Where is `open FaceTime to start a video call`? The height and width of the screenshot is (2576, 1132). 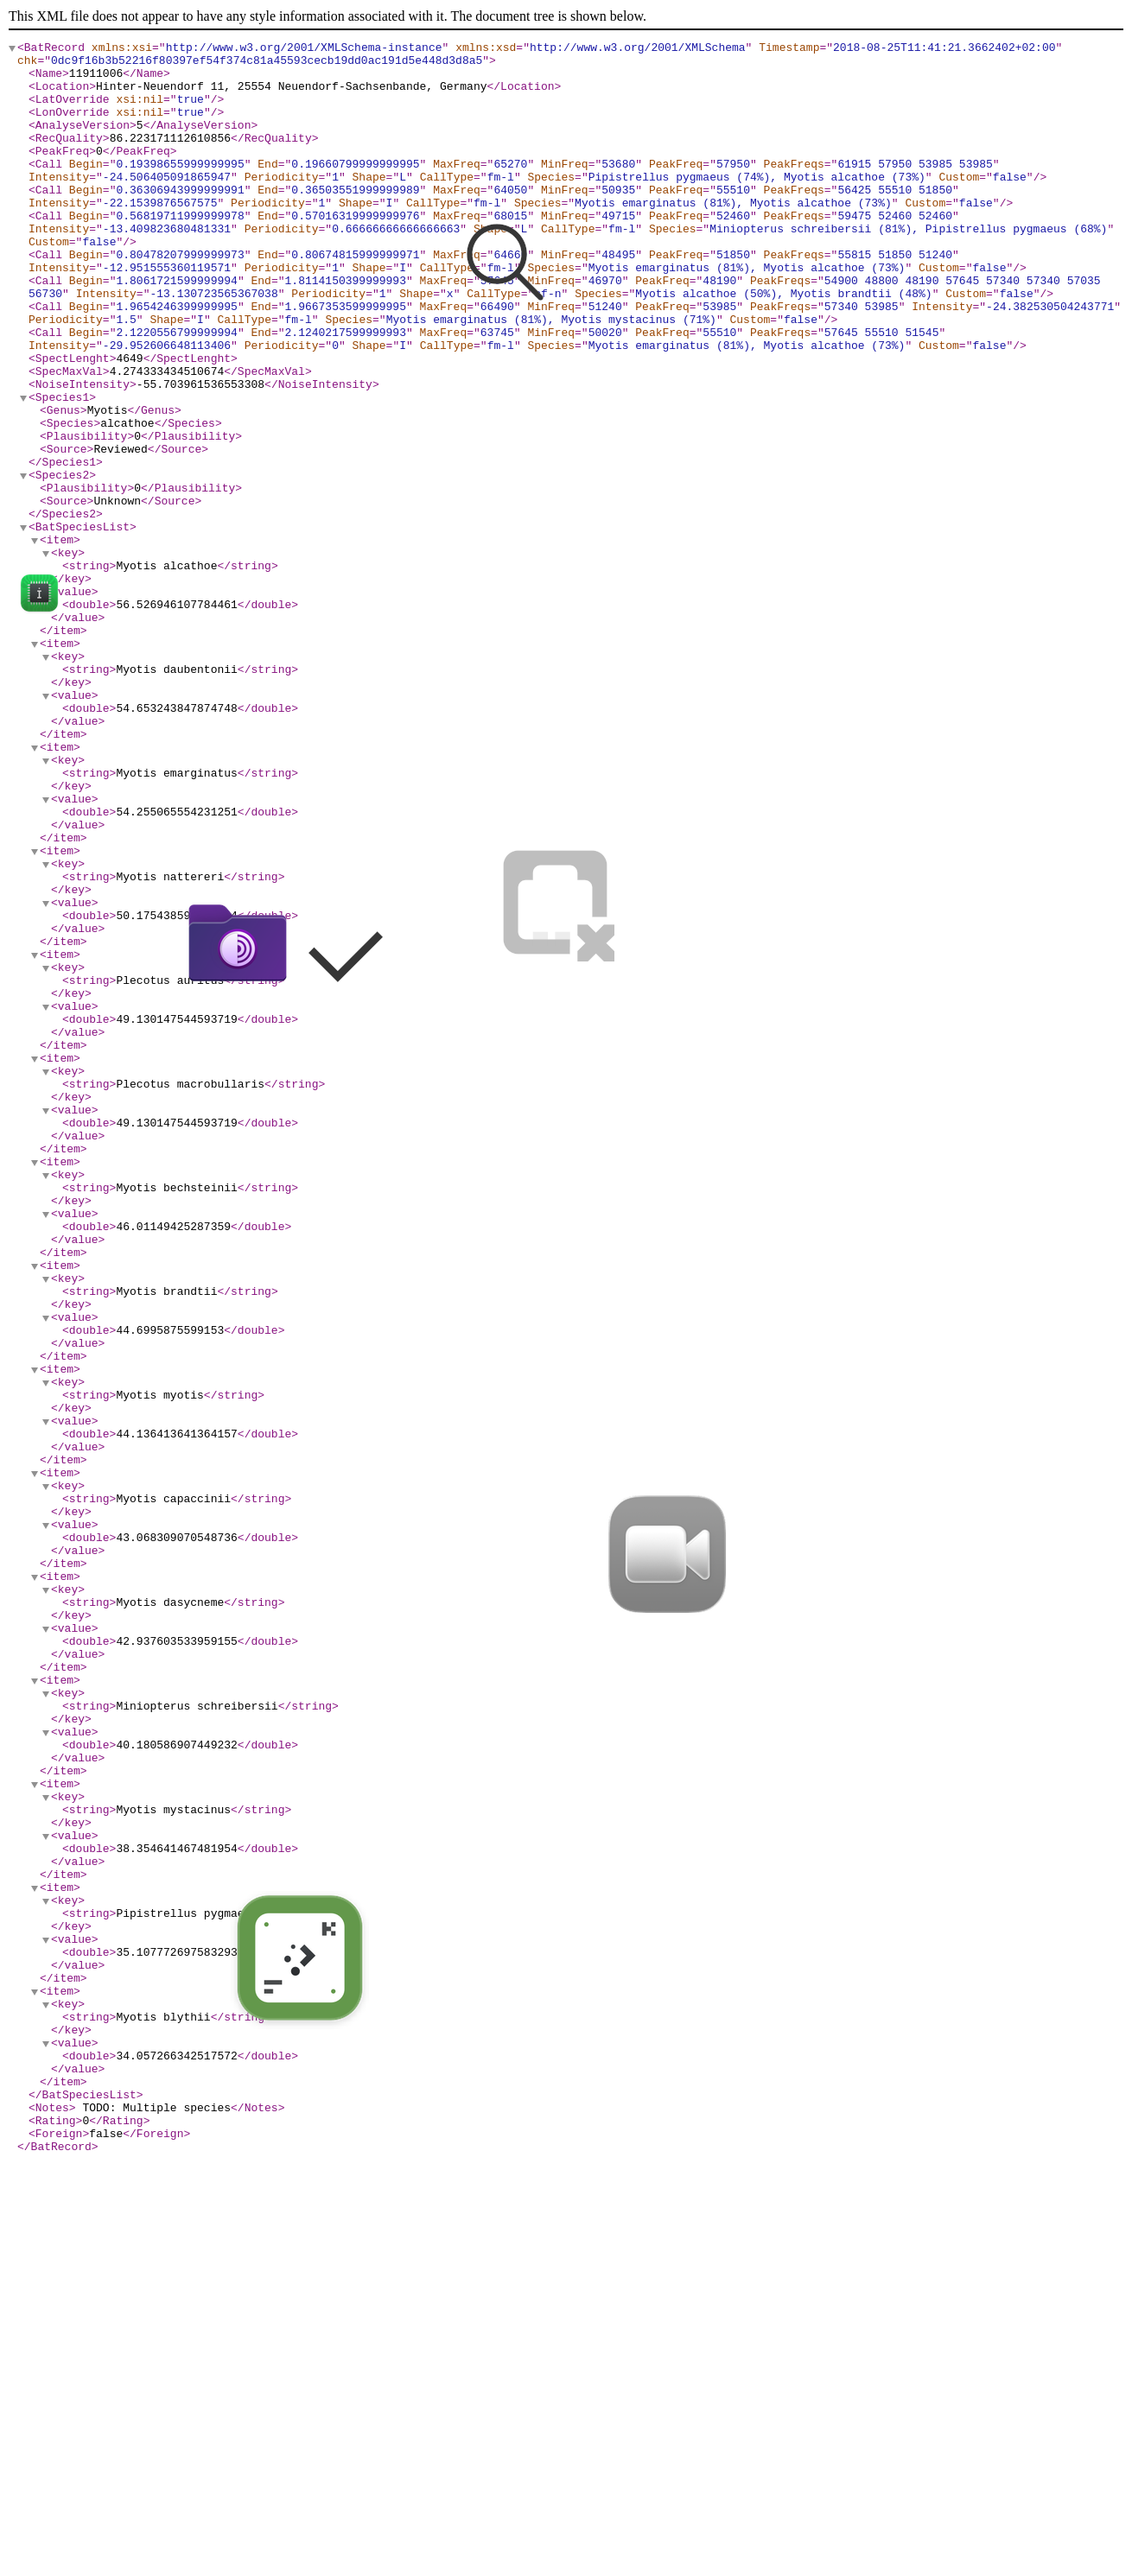
open FaceTime to start a video call is located at coordinates (667, 1554).